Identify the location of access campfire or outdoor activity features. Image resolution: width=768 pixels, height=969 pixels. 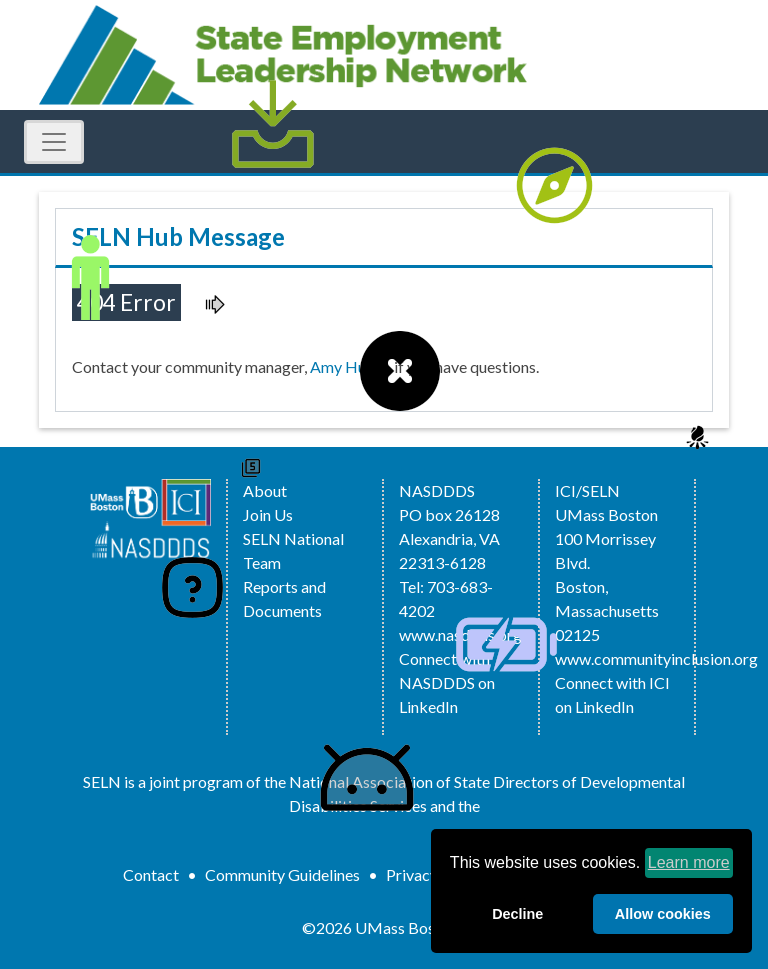
(697, 437).